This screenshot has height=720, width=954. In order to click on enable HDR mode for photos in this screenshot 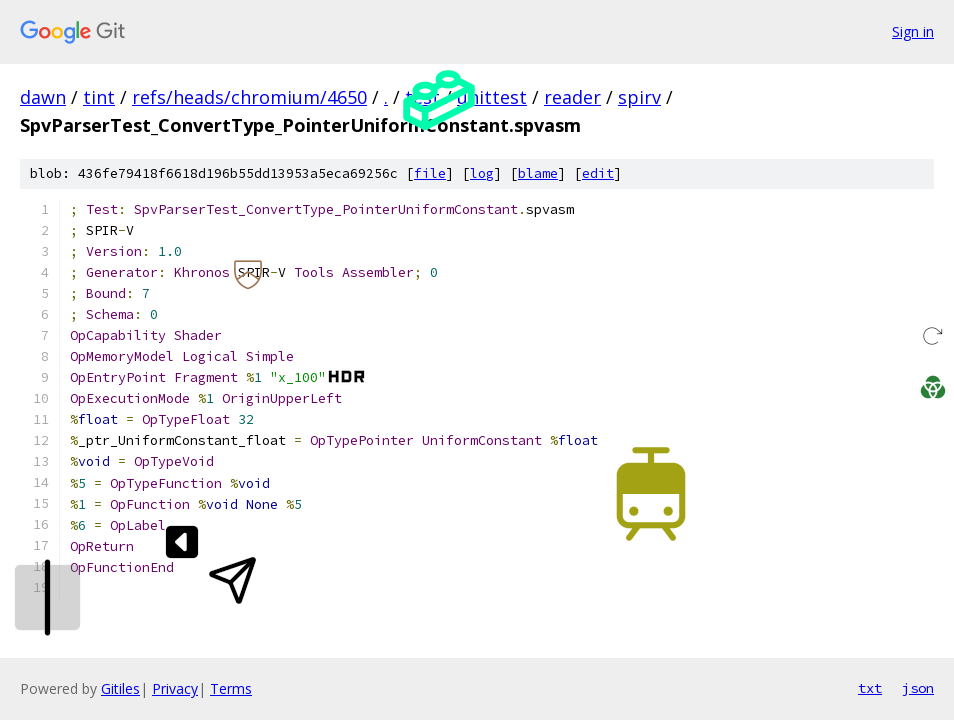, I will do `click(346, 376)`.